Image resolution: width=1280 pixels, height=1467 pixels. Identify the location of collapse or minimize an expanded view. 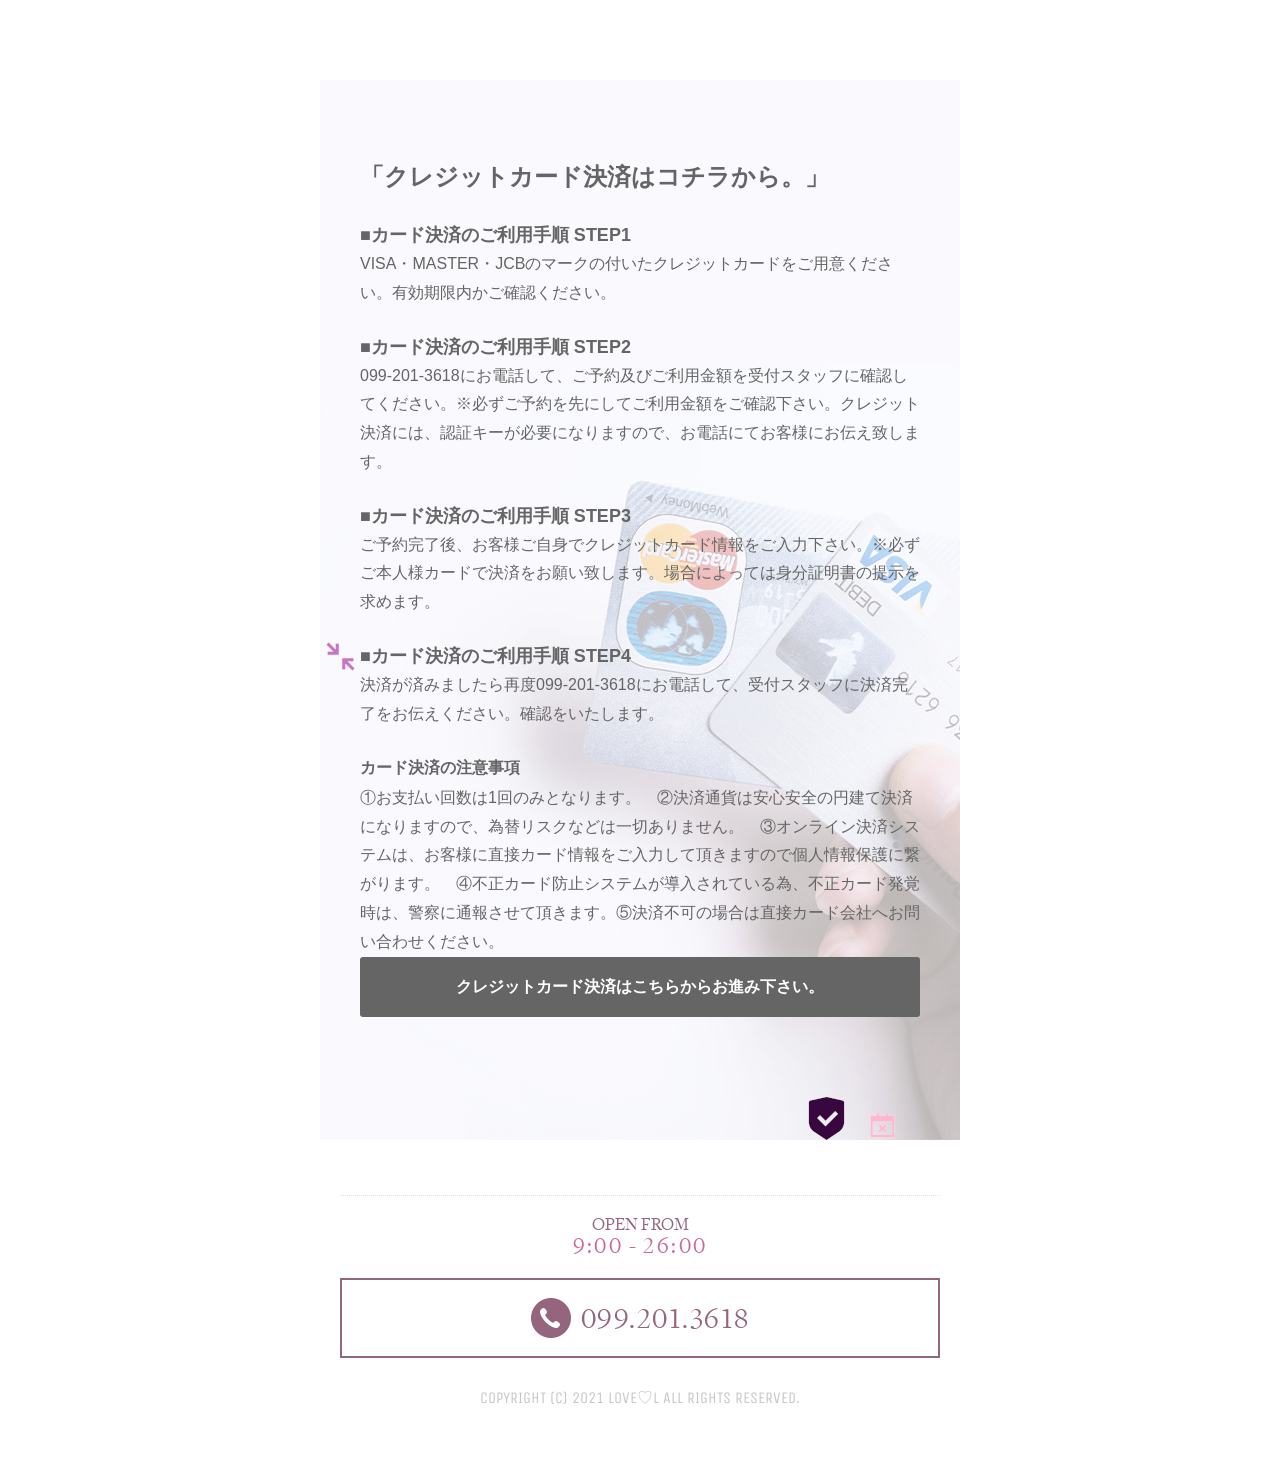
(340, 656).